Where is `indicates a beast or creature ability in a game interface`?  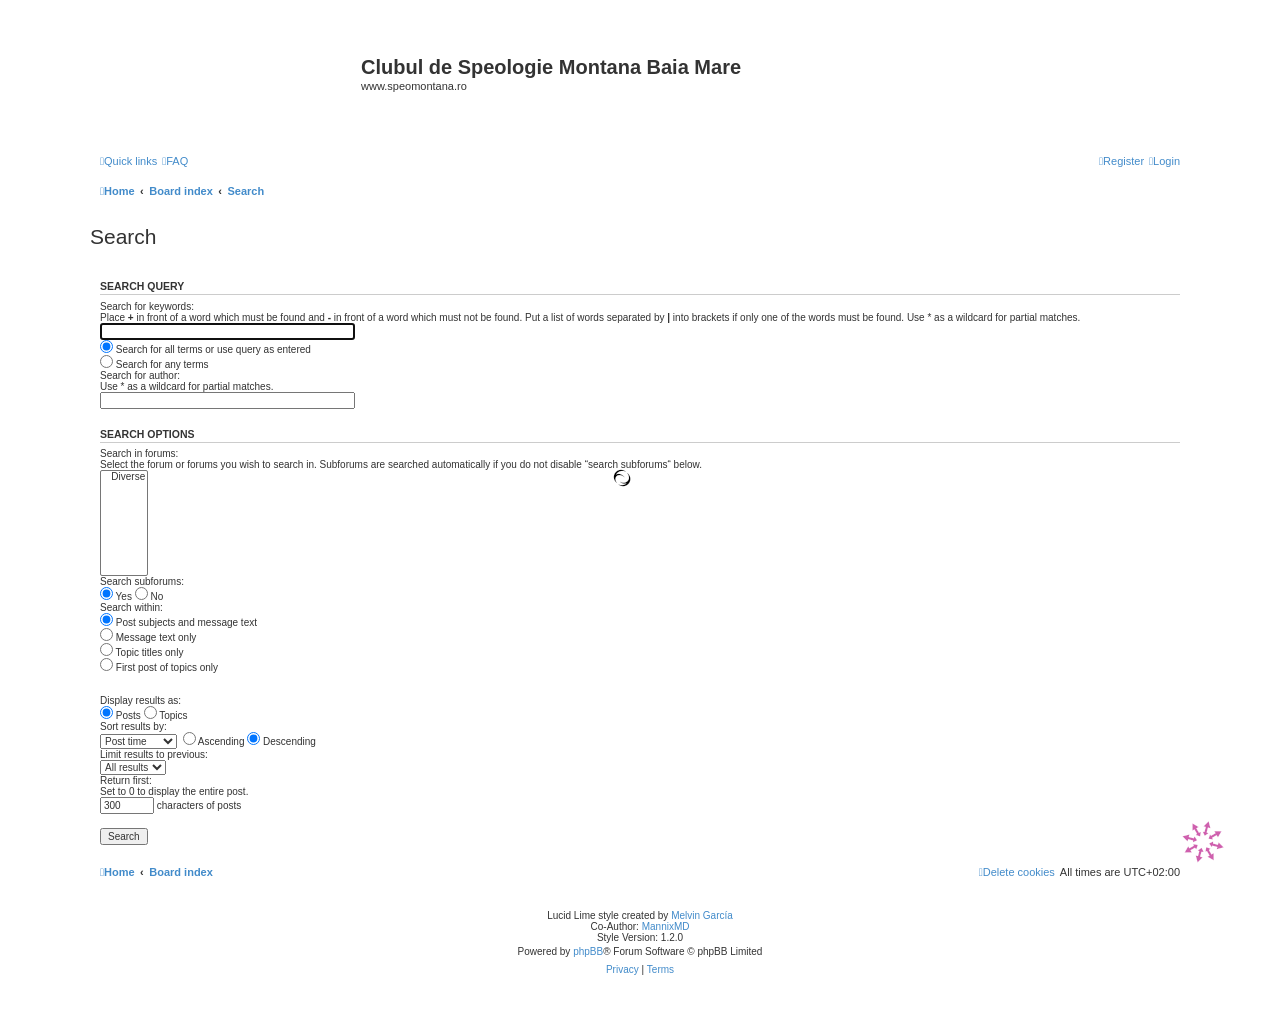 indicates a beast or creature ability in a game interface is located at coordinates (622, 478).